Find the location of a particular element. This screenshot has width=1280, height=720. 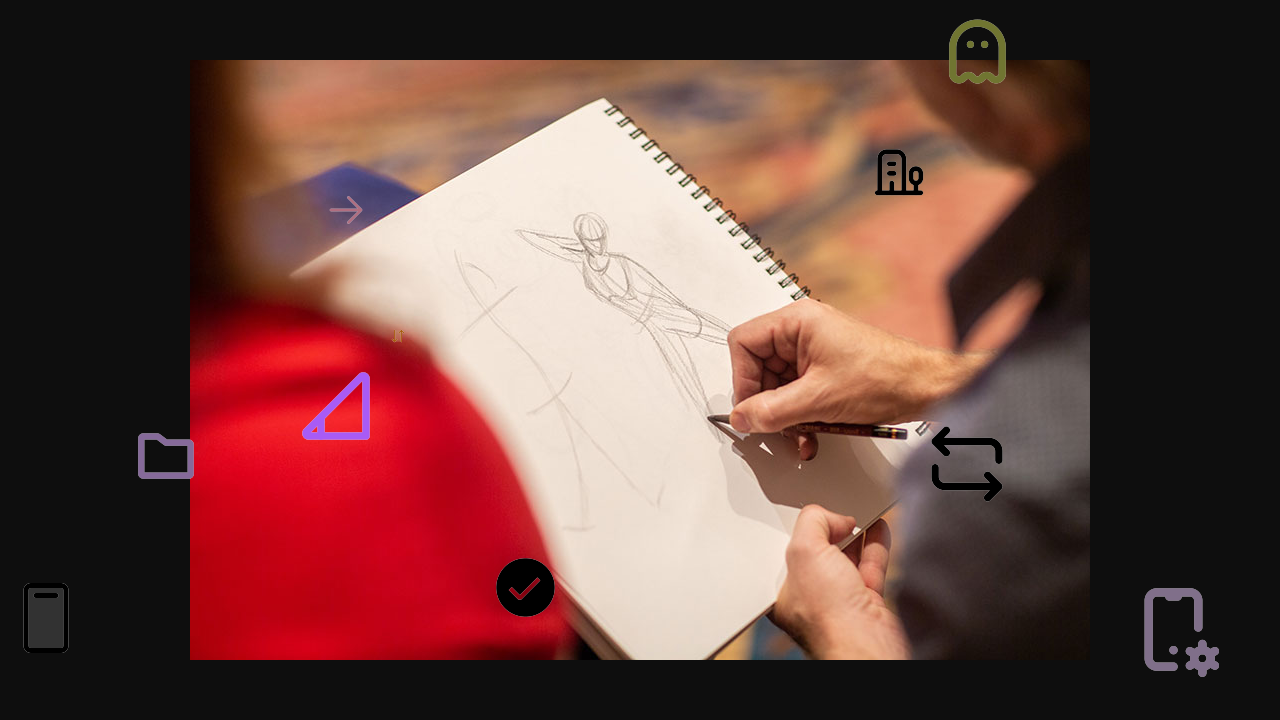

sort items in ascending or descending order is located at coordinates (398, 336).